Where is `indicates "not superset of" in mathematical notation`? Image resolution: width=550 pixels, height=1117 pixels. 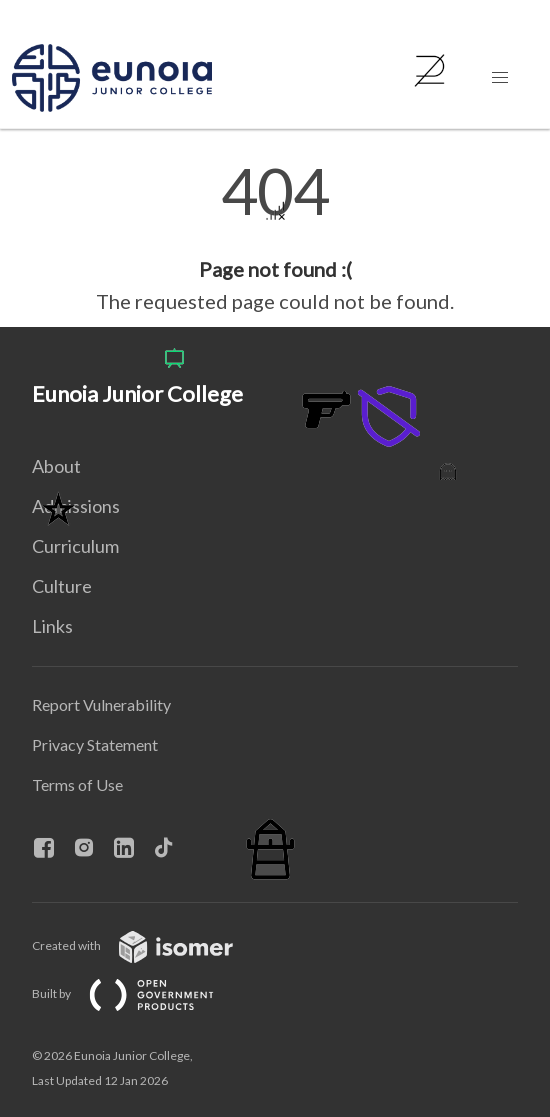 indicates "not superset of" in mathematical notation is located at coordinates (429, 70).